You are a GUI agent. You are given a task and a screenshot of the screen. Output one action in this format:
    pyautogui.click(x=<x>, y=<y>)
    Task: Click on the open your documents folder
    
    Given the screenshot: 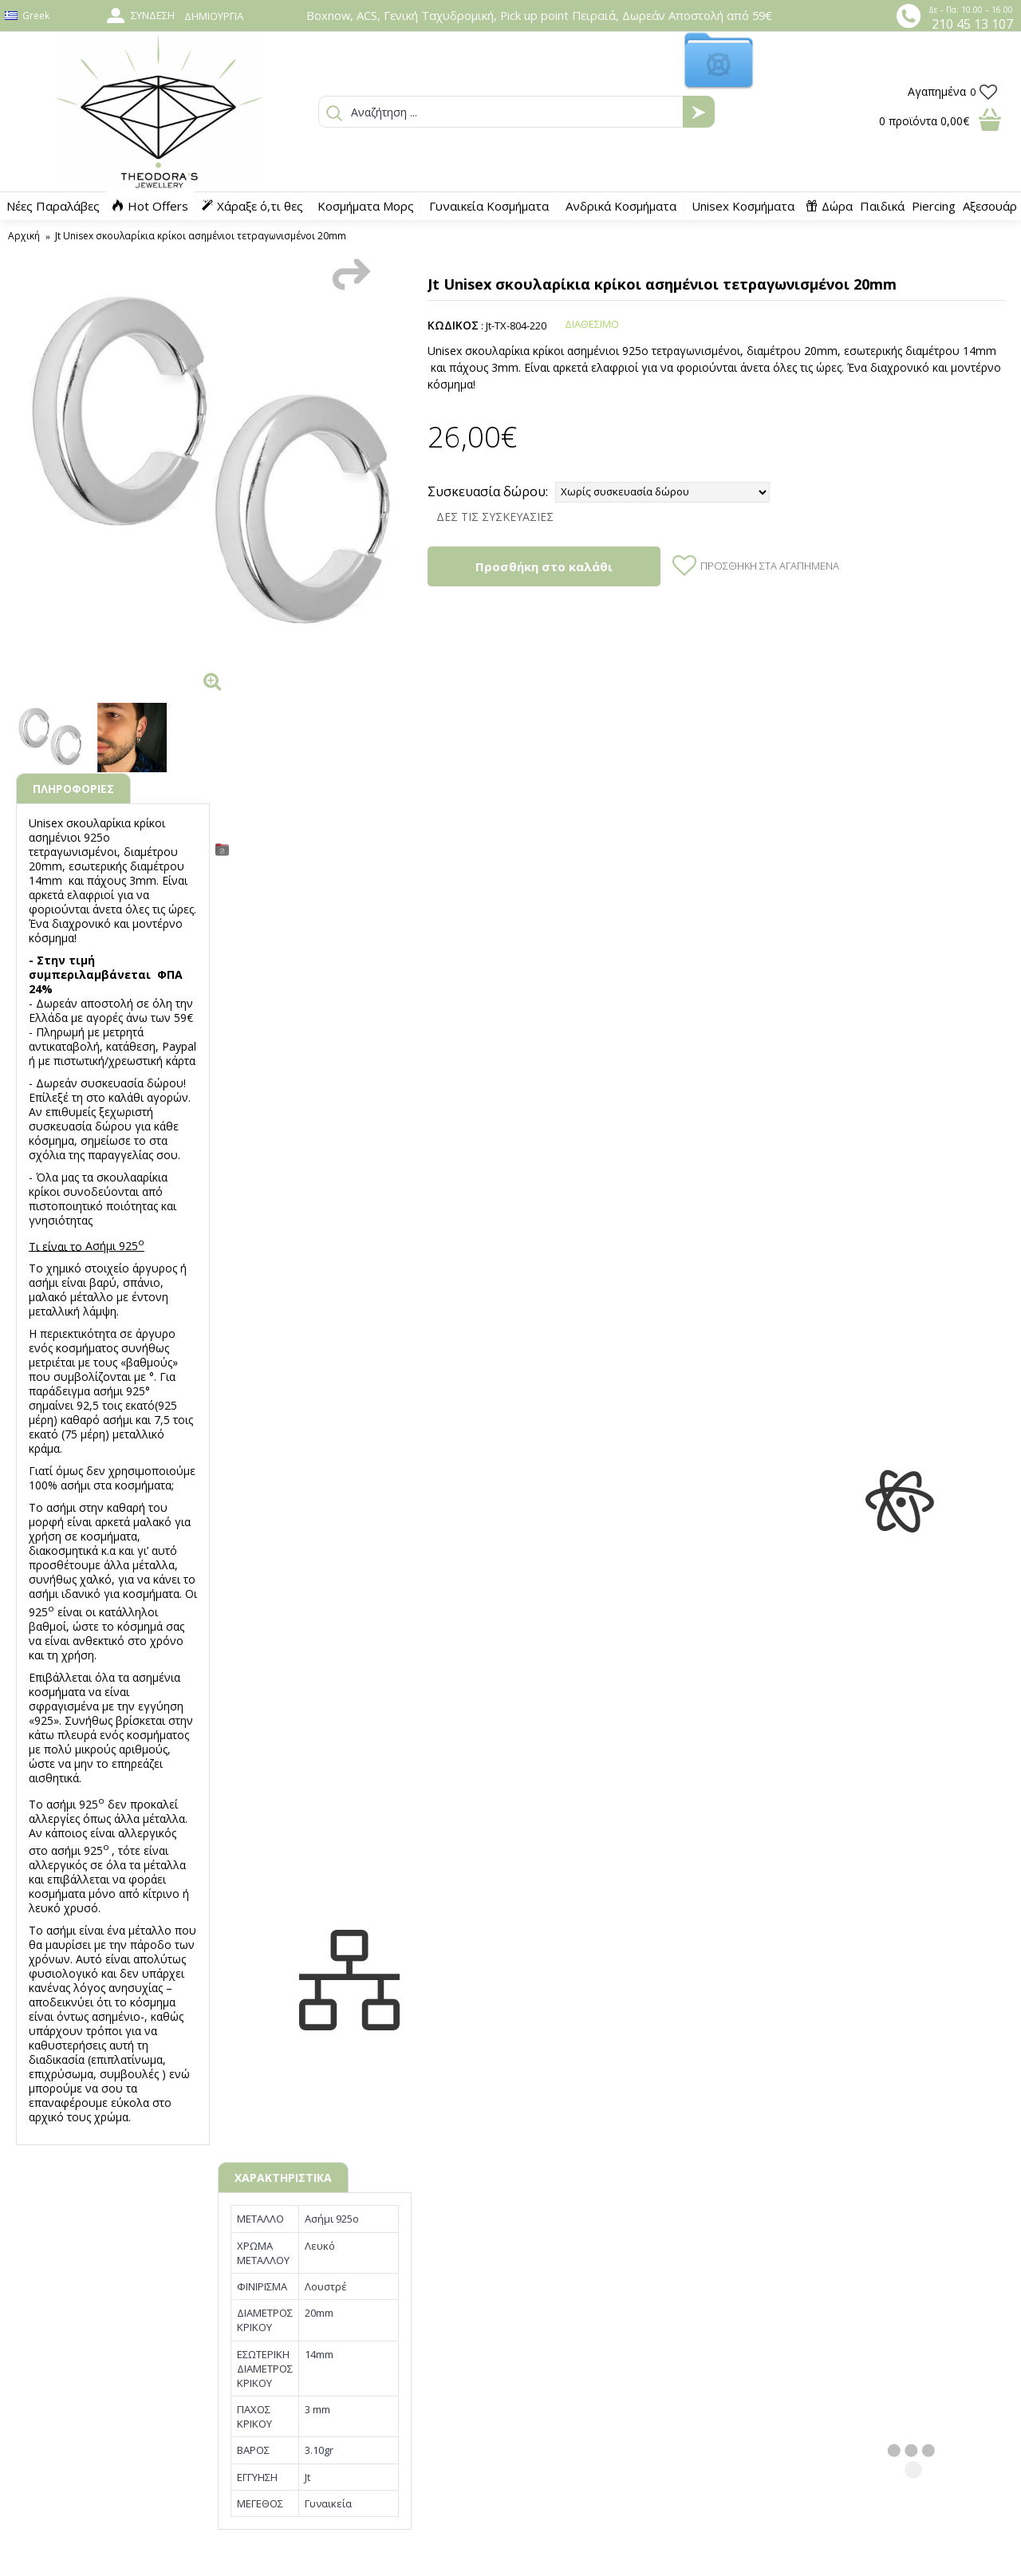 What is the action you would take?
    pyautogui.click(x=222, y=849)
    